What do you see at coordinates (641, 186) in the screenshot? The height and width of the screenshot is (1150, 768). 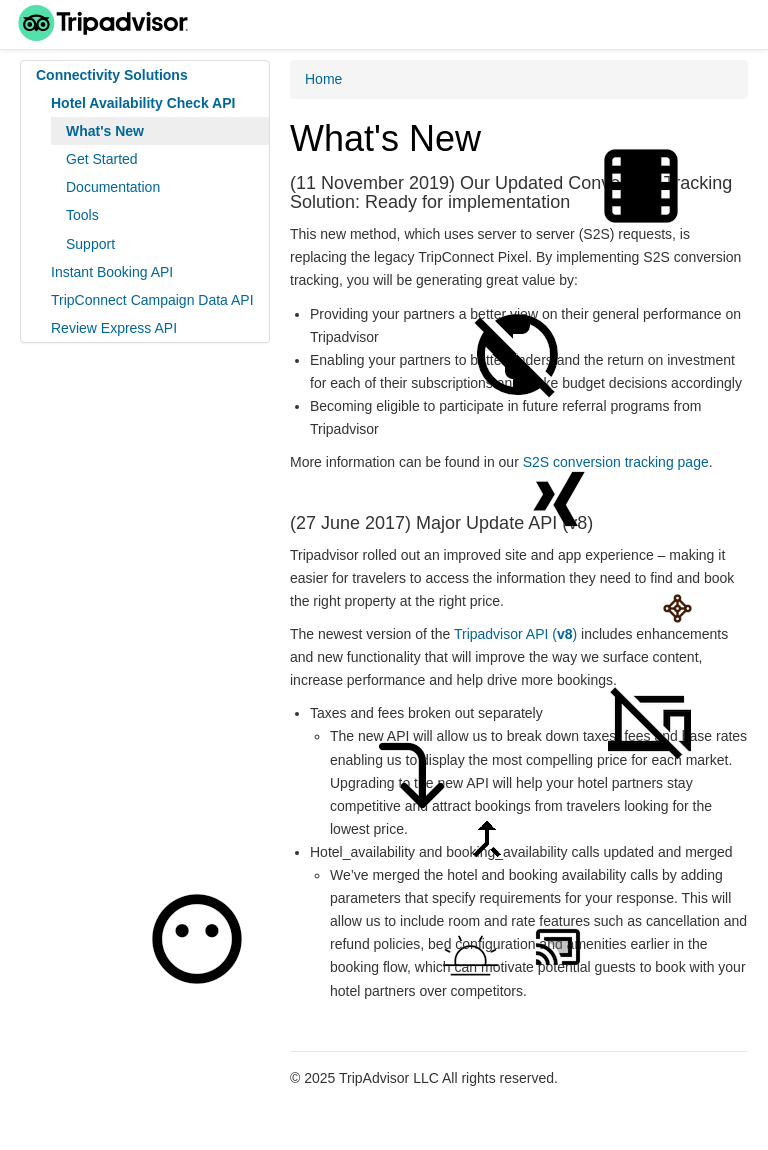 I see `access video or movie content` at bounding box center [641, 186].